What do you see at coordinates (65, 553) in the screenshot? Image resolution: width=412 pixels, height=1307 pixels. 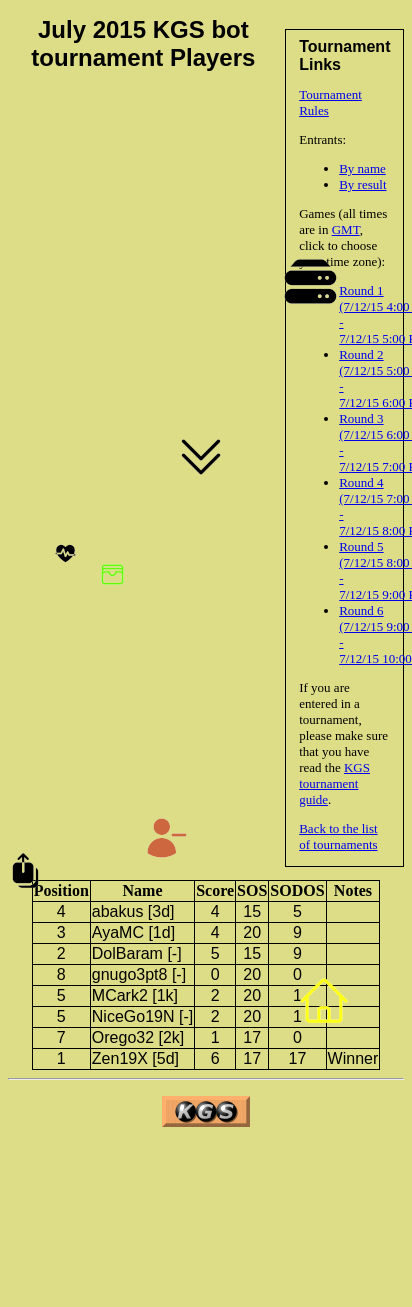 I see `view fitness or health tracking data` at bounding box center [65, 553].